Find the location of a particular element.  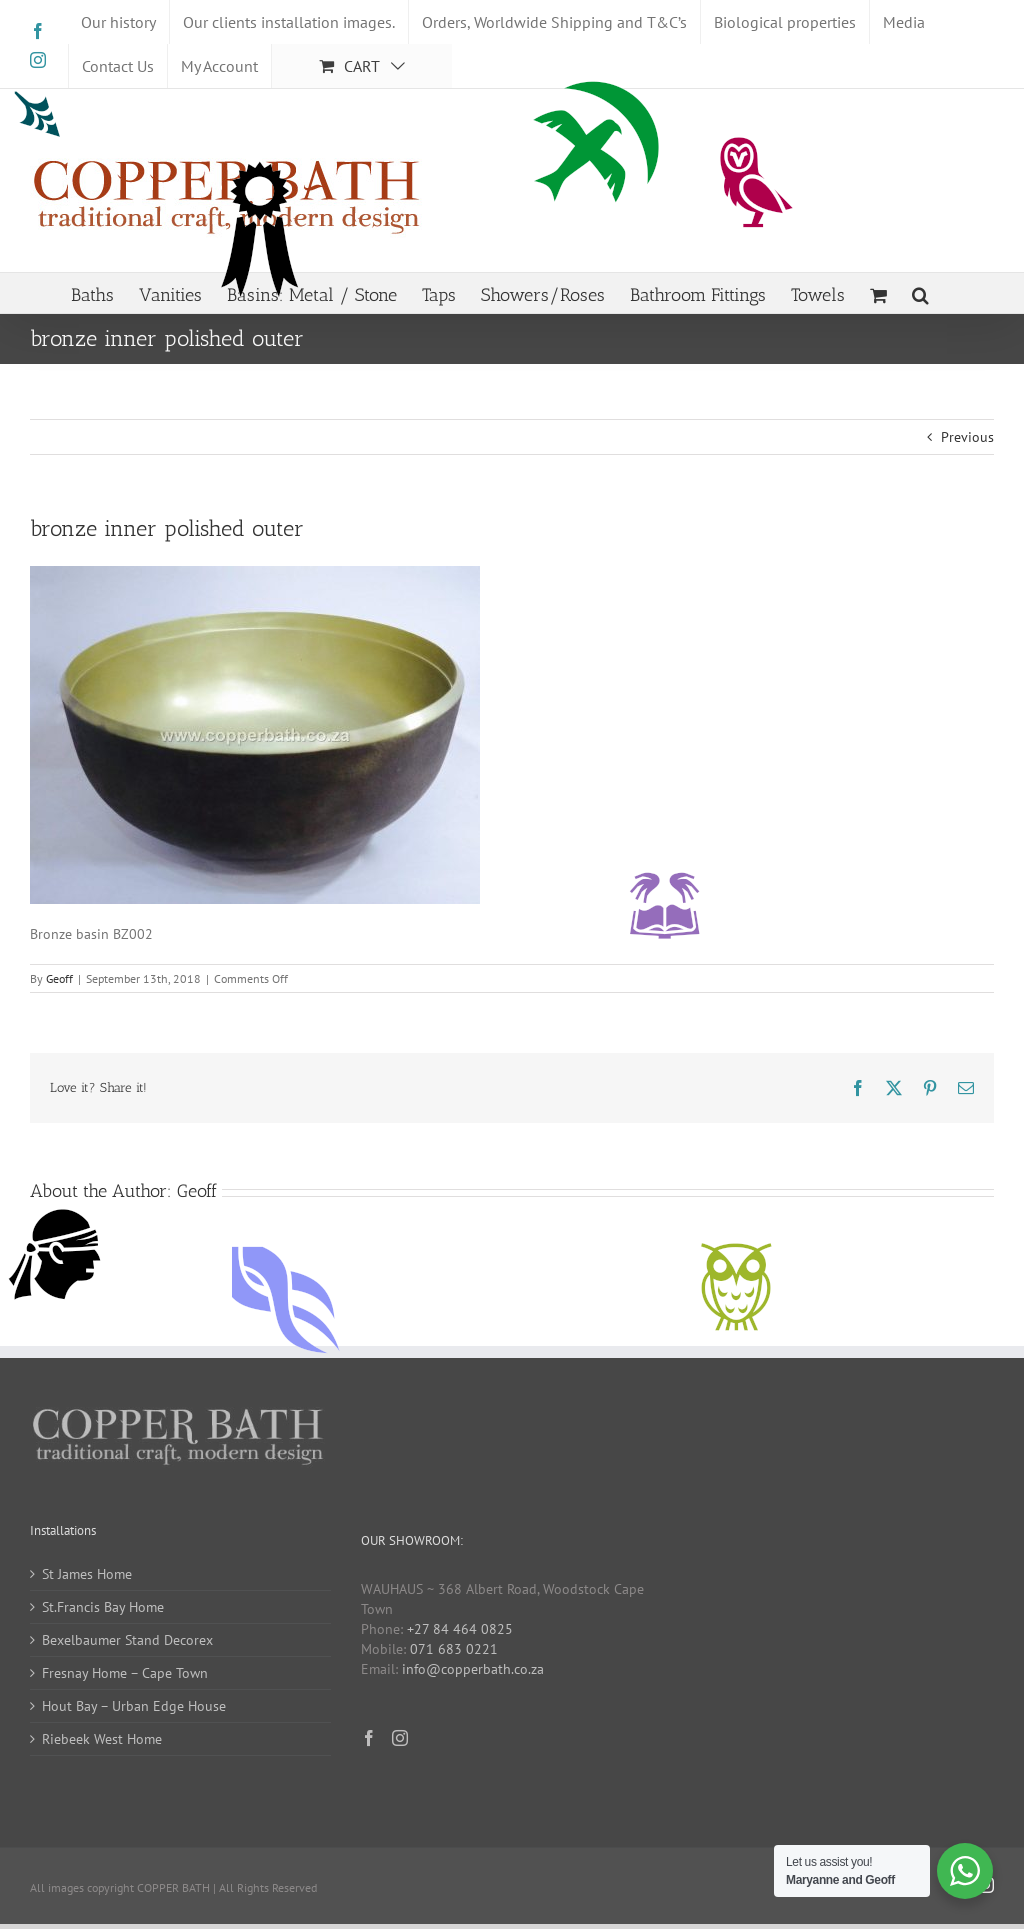

access tutorial or learning resources is located at coordinates (664, 907).